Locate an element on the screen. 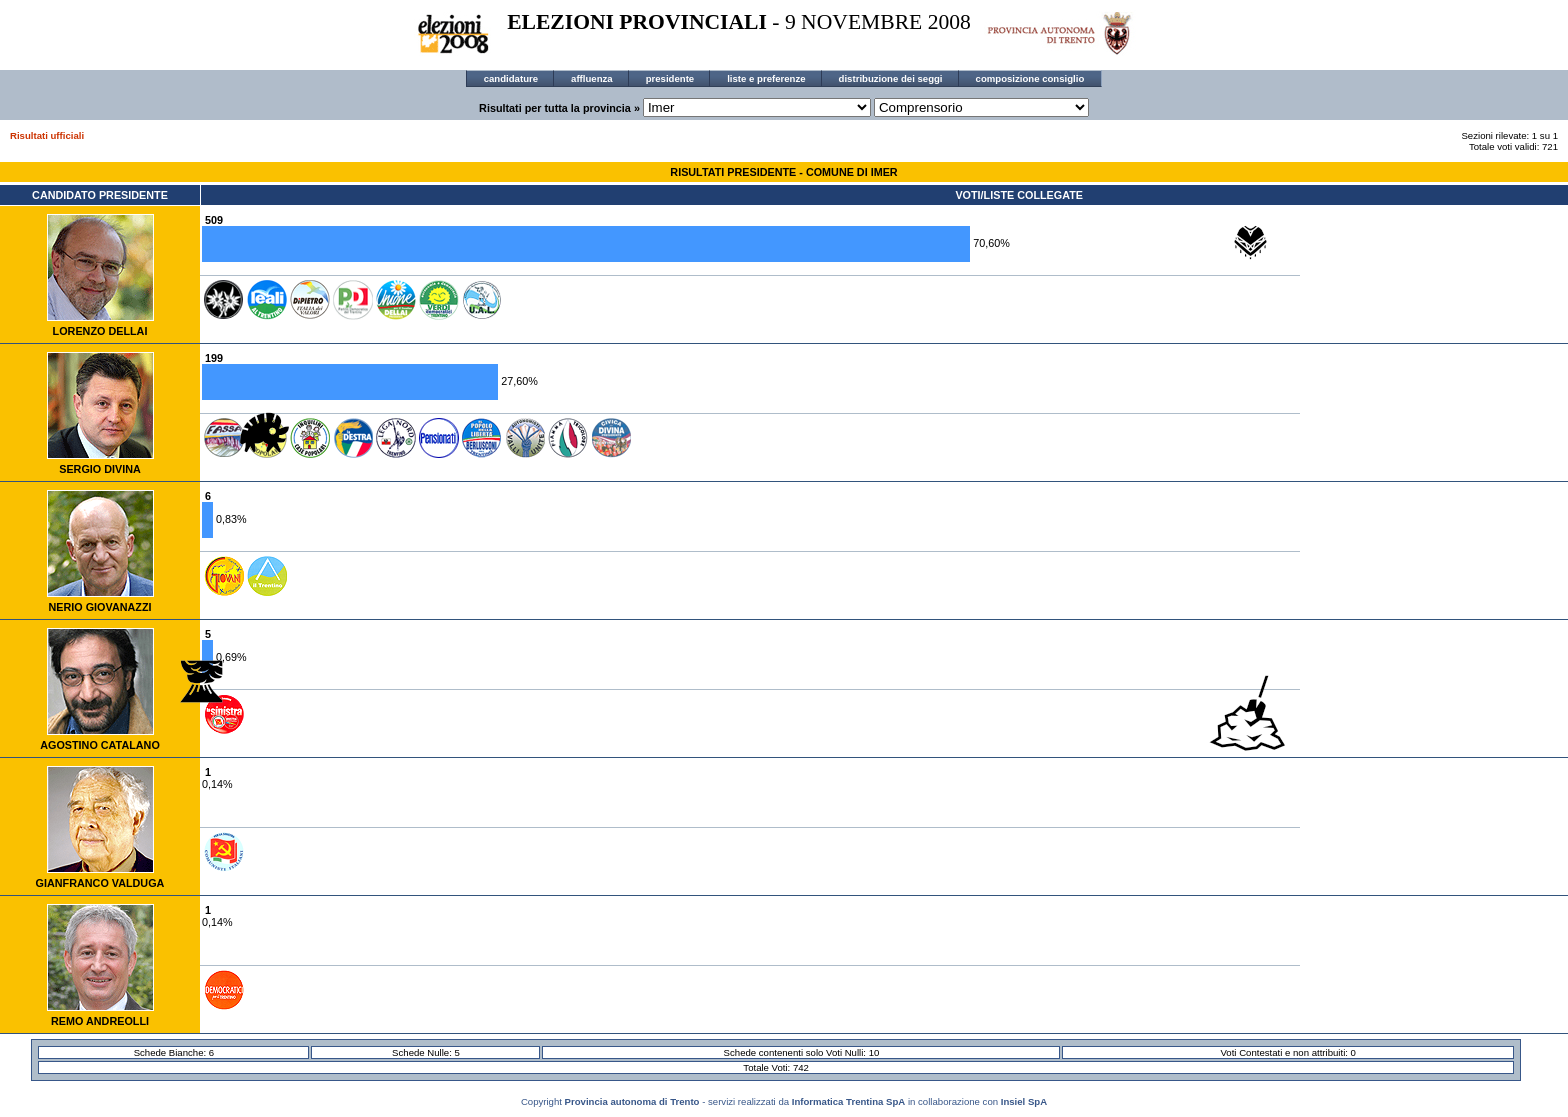 Image resolution: width=1568 pixels, height=1117 pixels. coal resource in a crafting or mining game is located at coordinates (1248, 713).